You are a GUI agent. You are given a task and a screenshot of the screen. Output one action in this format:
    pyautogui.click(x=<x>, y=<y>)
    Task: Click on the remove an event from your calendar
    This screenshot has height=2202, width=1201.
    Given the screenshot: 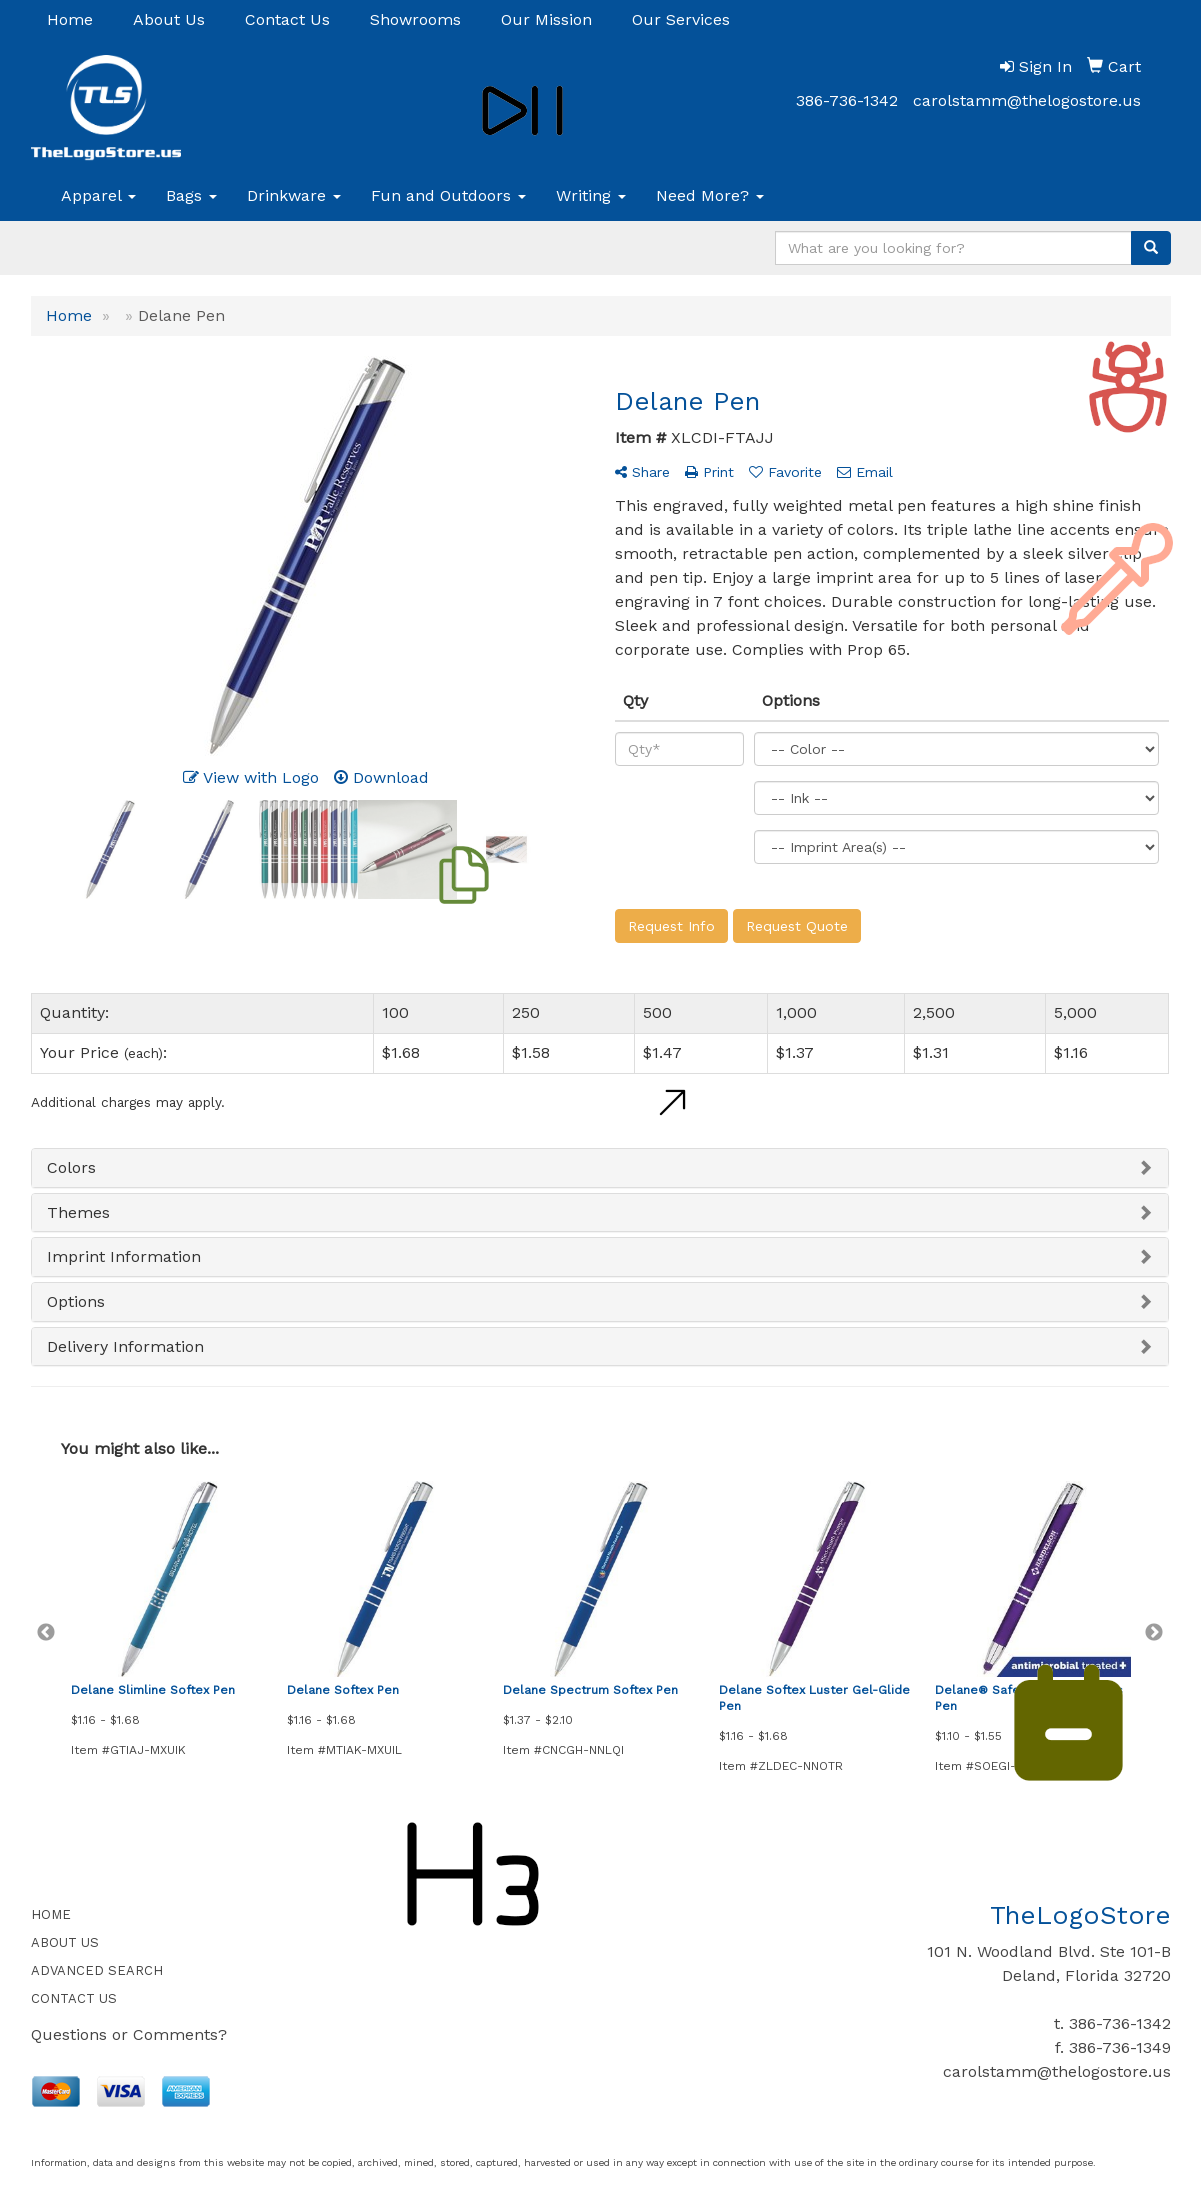 What is the action you would take?
    pyautogui.click(x=1068, y=1726)
    